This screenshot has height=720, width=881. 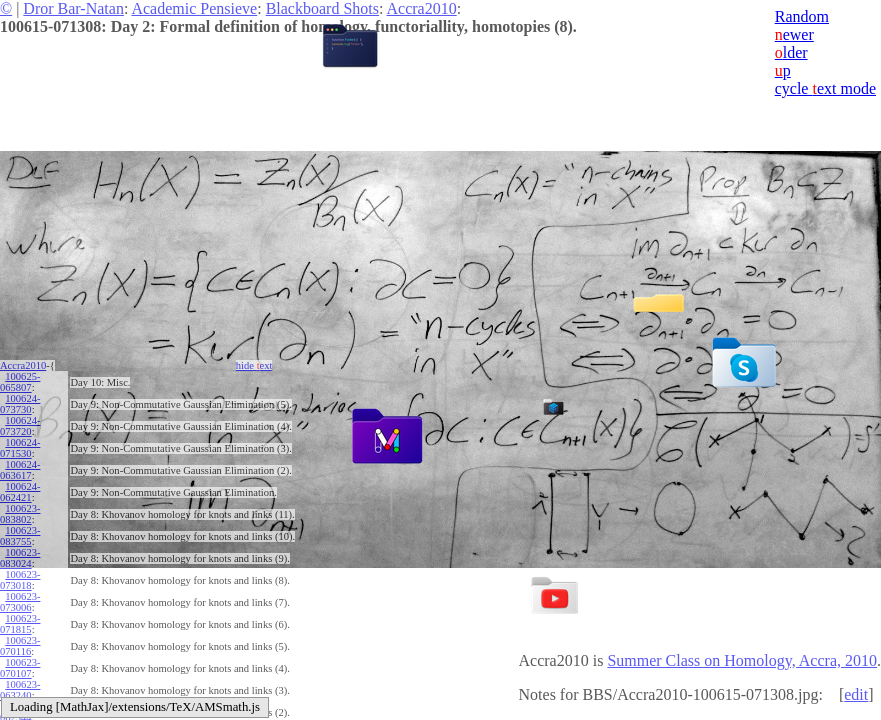 I want to click on open livefront folder, so click(x=658, y=294).